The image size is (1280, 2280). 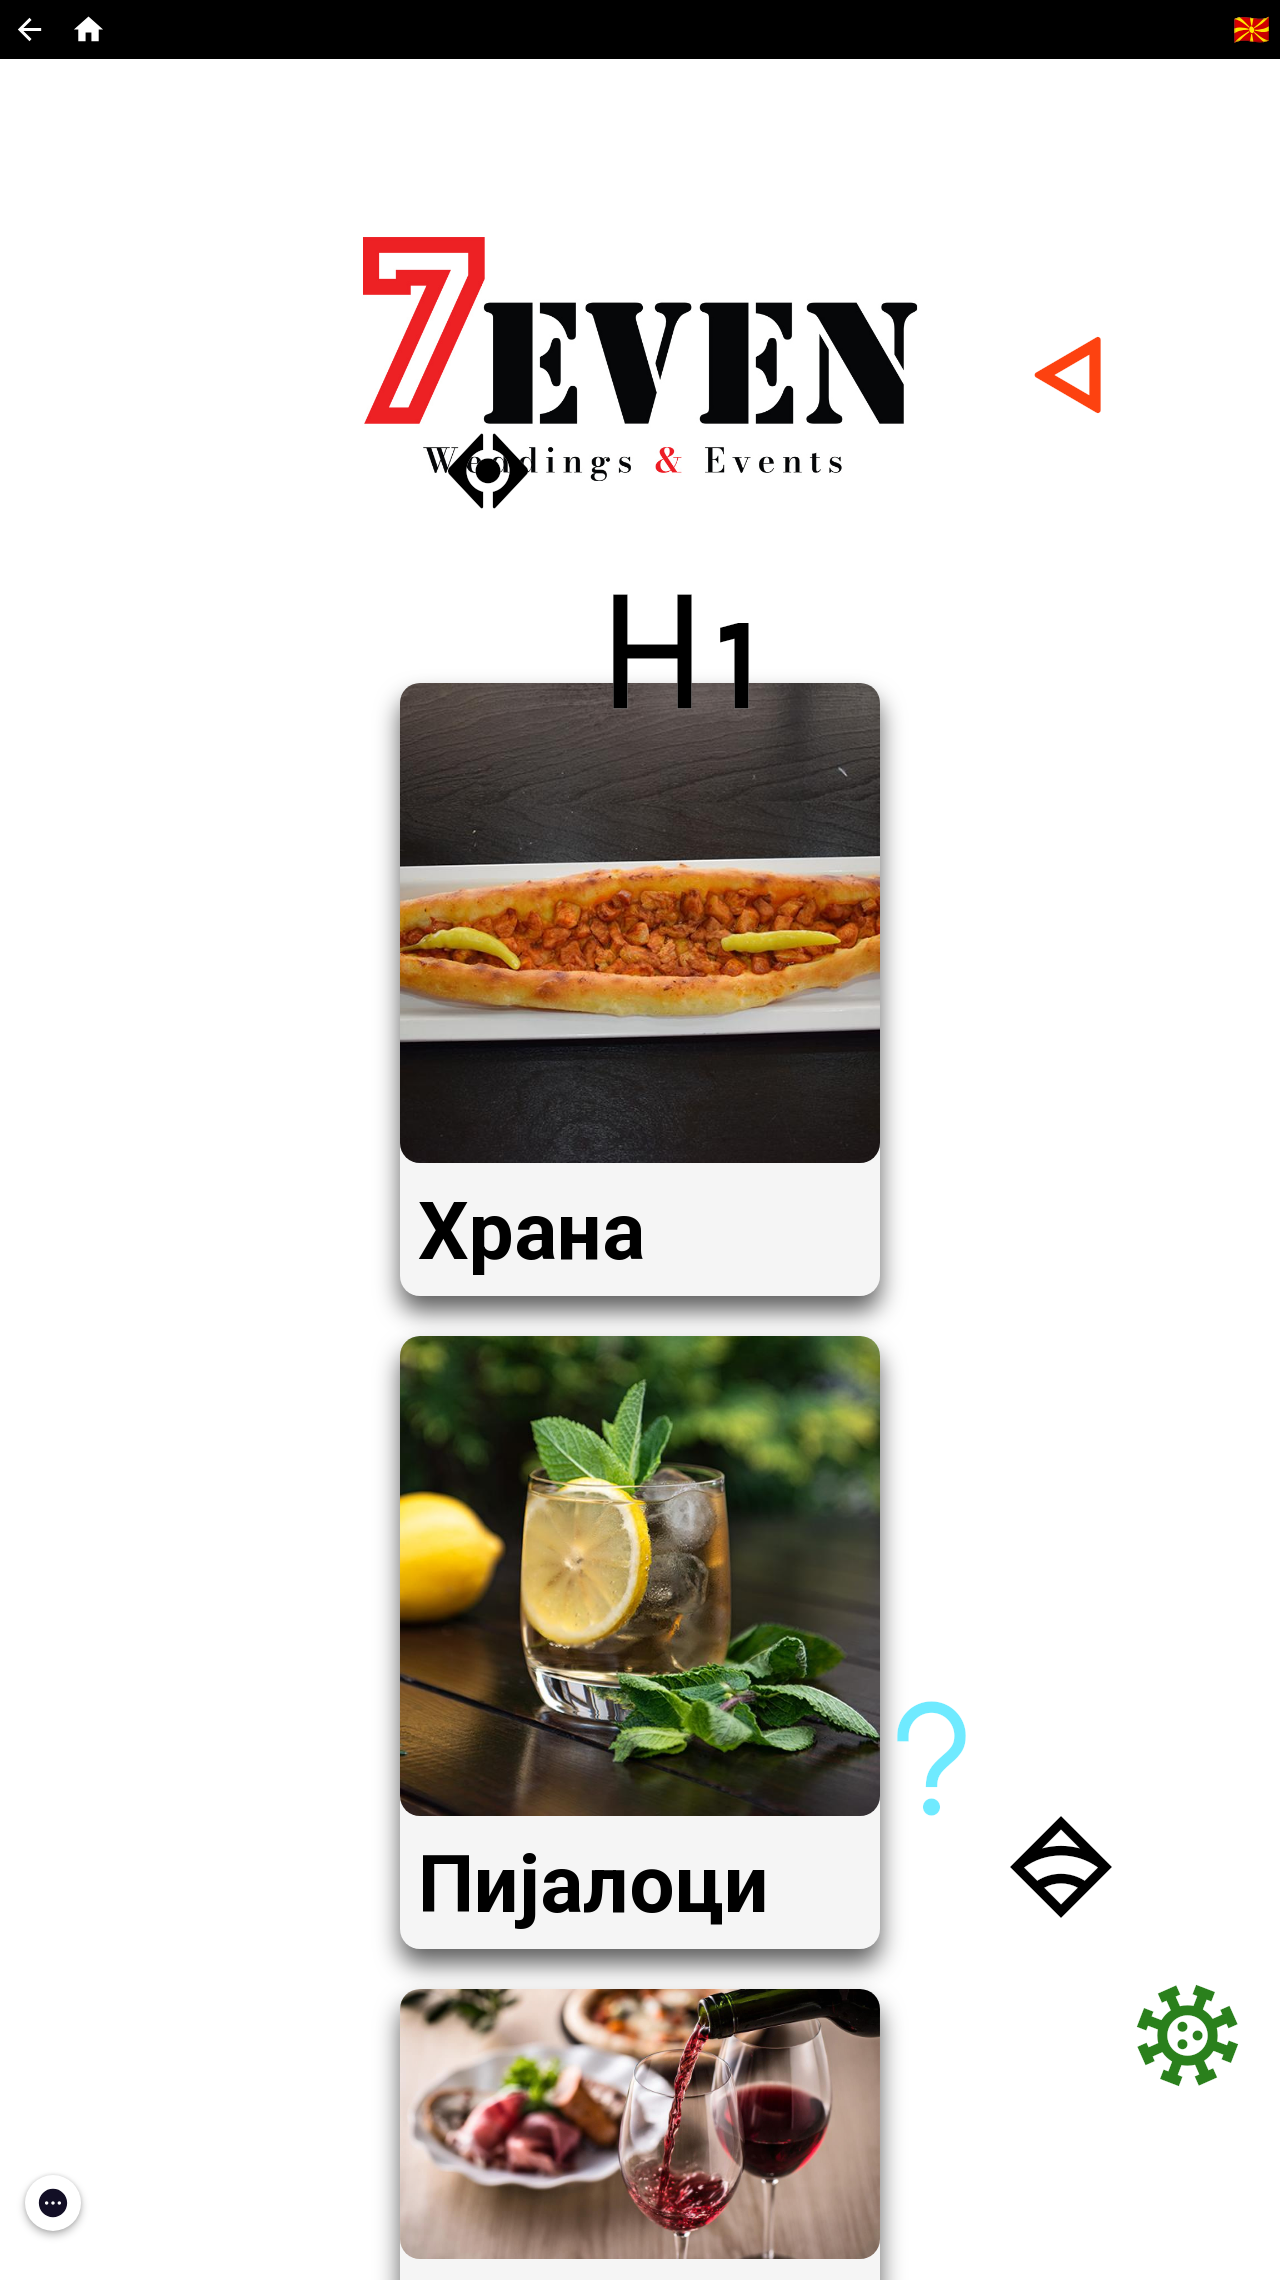 I want to click on access help or support information, so click(x=931, y=1758).